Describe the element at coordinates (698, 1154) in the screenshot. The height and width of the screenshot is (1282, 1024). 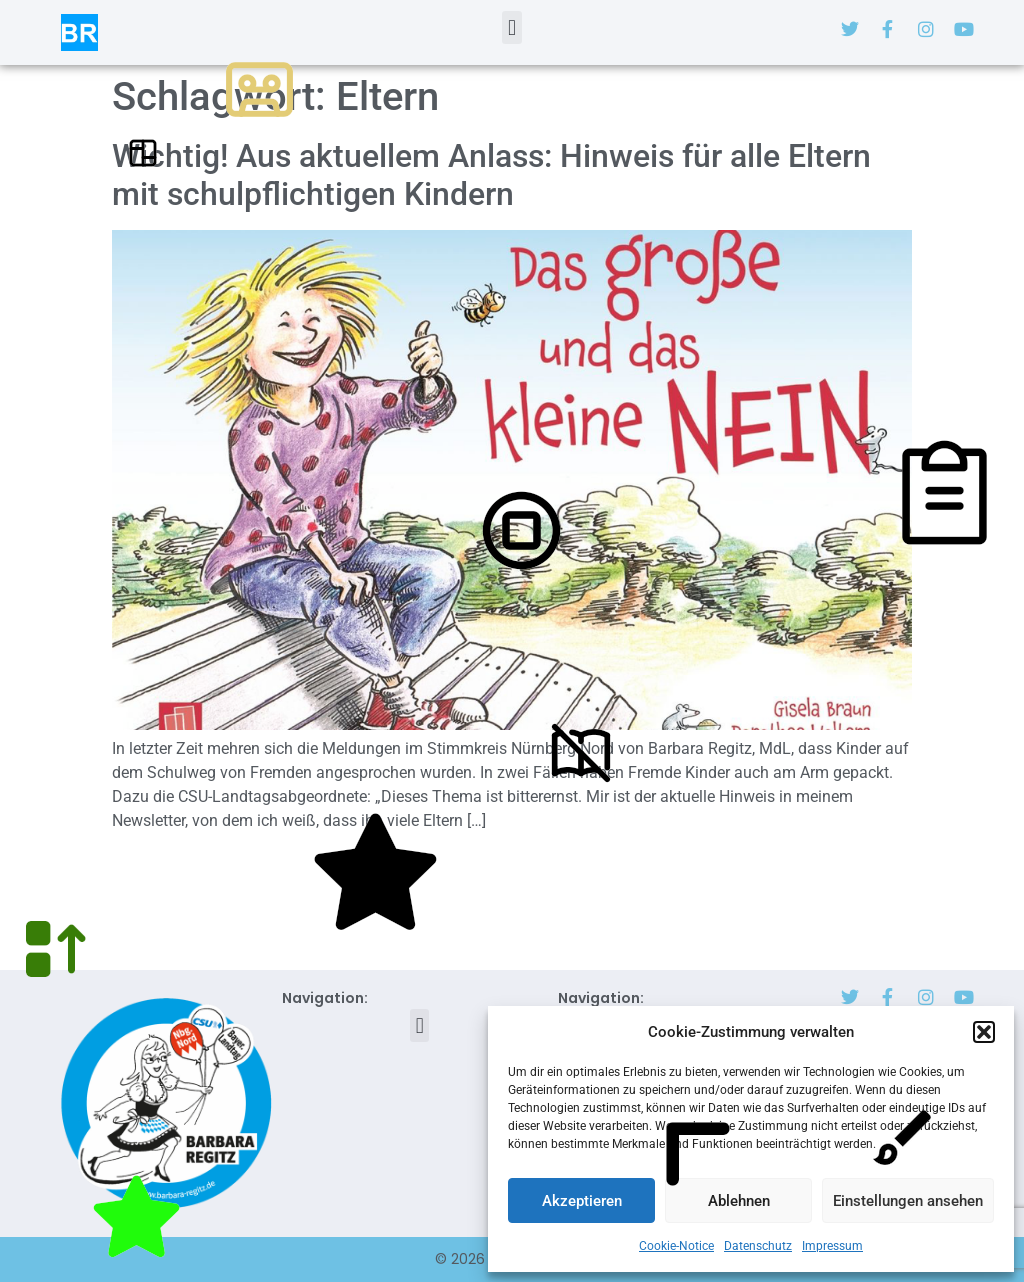
I see `navigate to the top-left or previous section` at that location.